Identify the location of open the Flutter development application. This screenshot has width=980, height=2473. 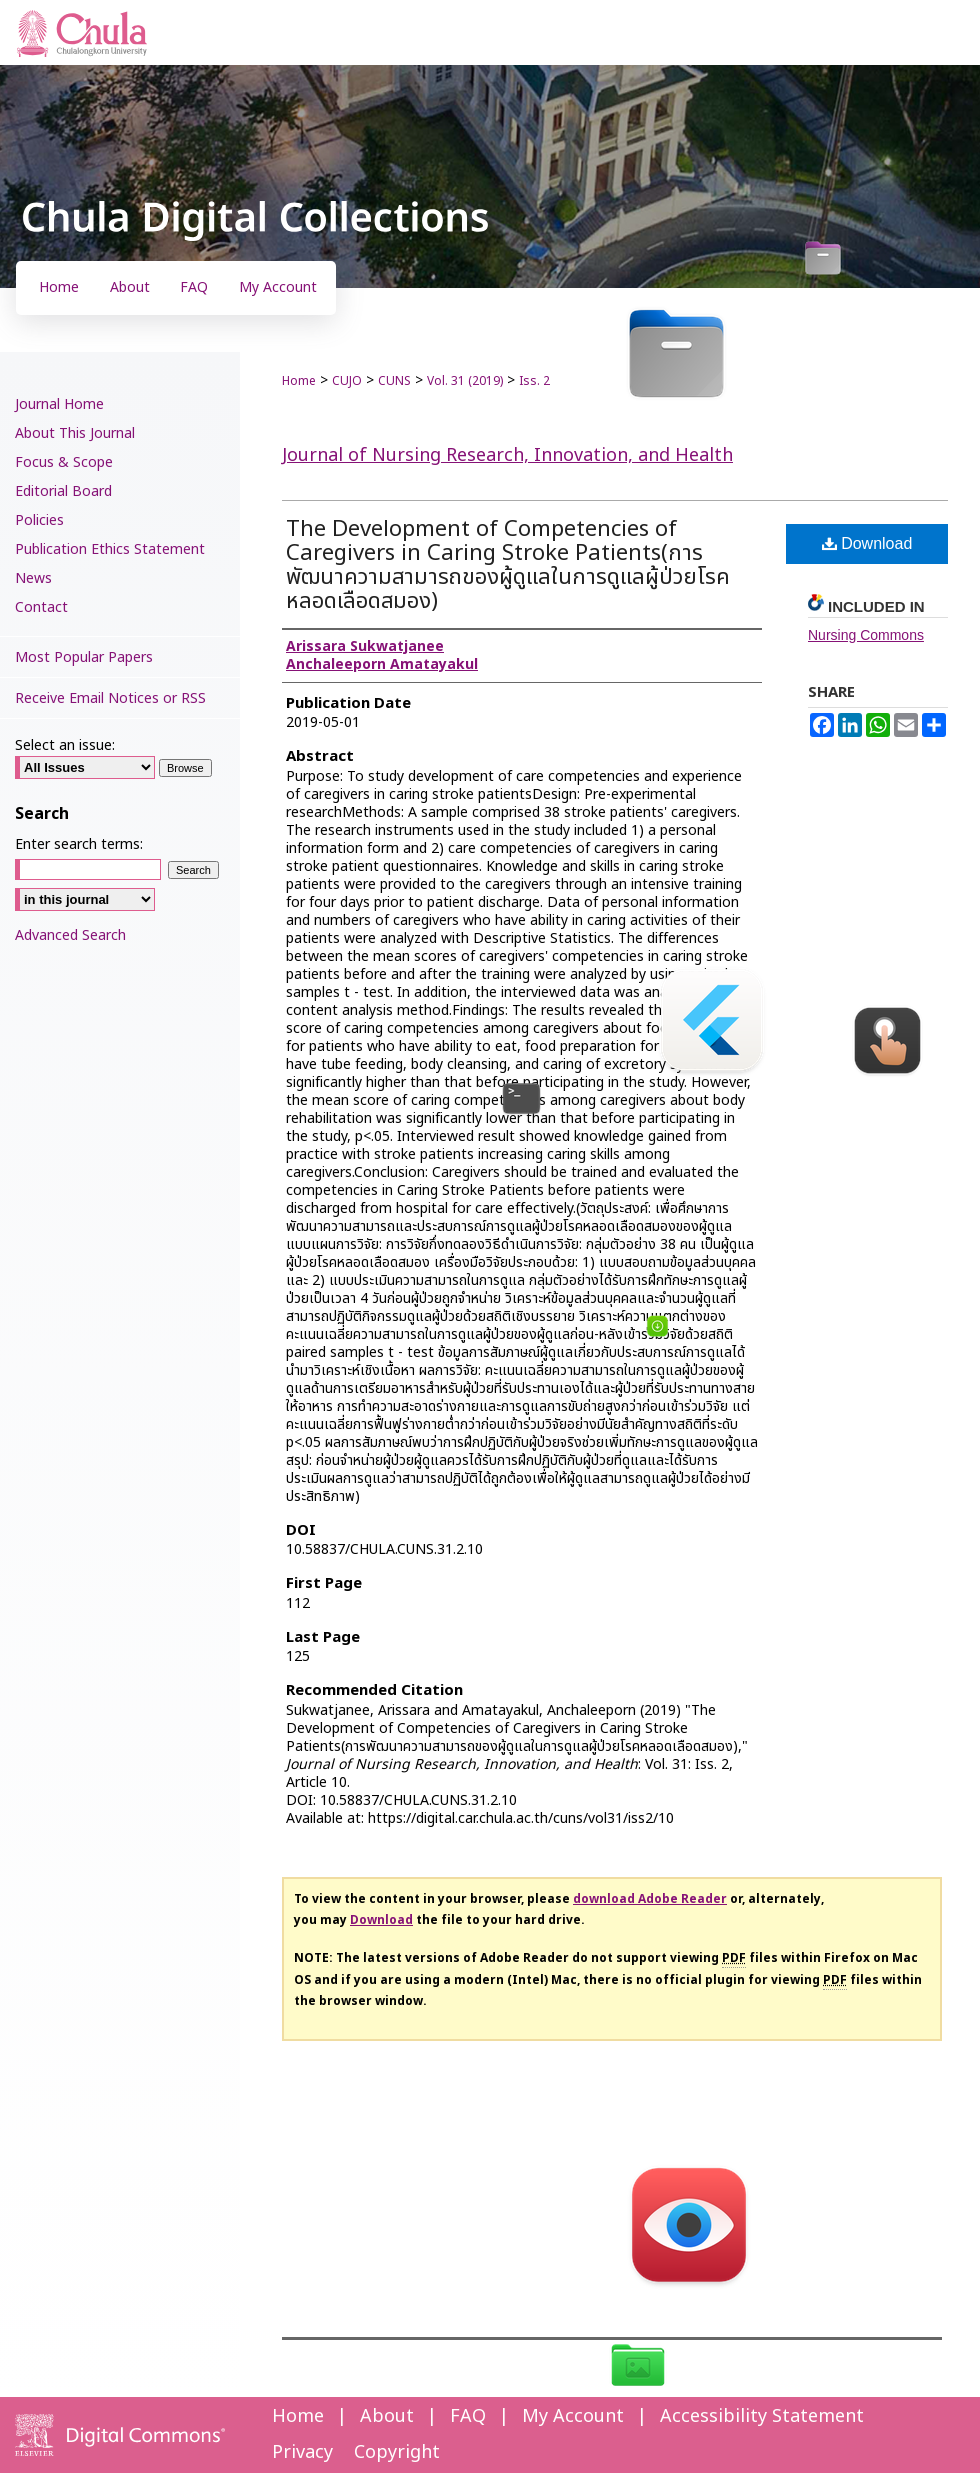
(712, 1020).